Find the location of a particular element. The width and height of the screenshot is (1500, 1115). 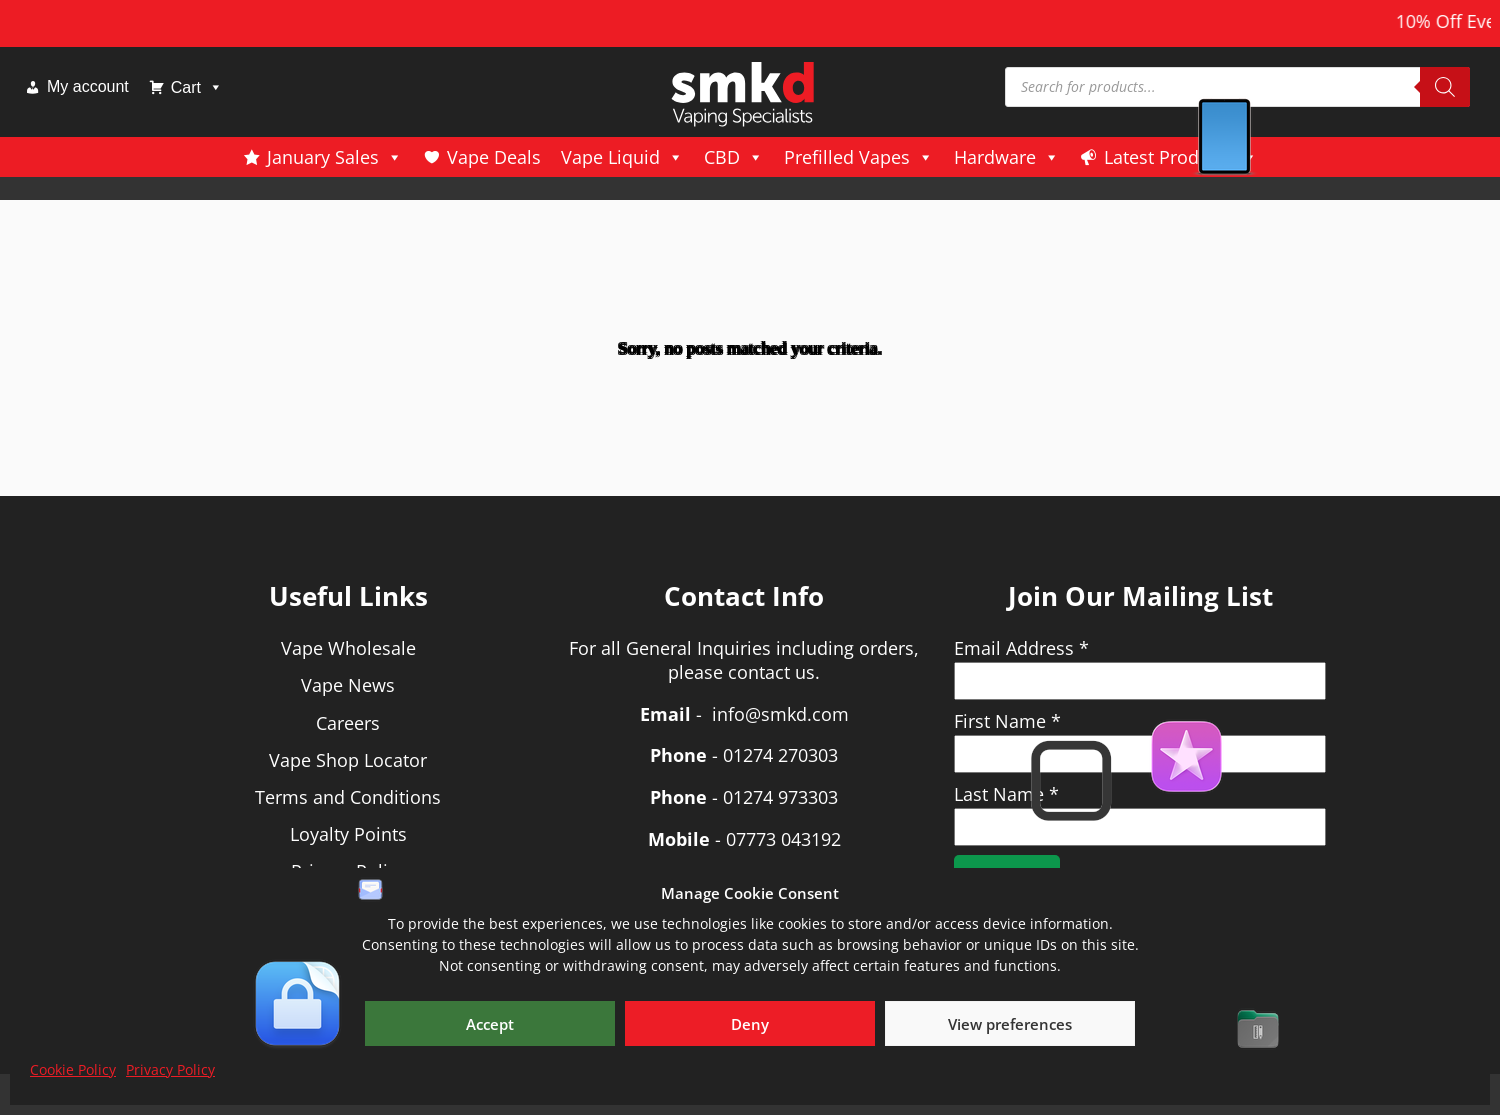

open screensaver and lock screen preferences is located at coordinates (297, 1003).